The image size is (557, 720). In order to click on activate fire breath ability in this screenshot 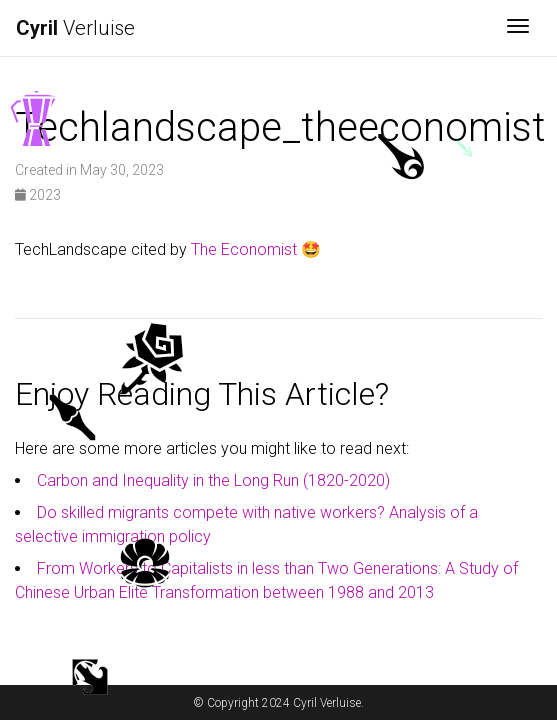, I will do `click(90, 677)`.